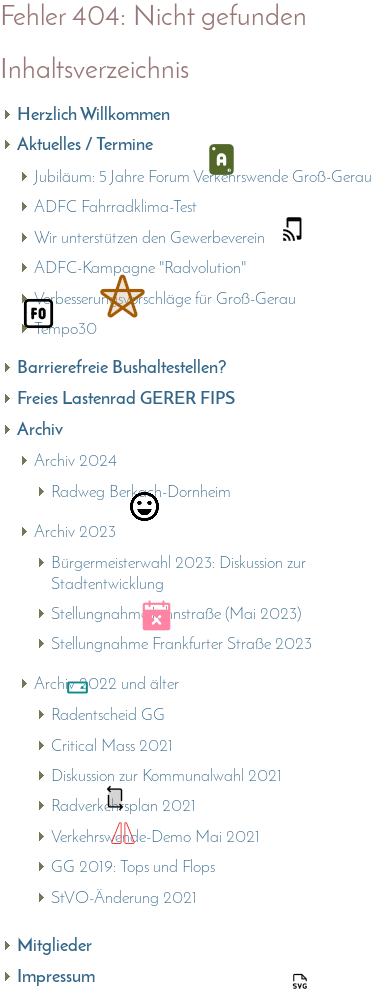  I want to click on rotate your device orientation, so click(115, 798).